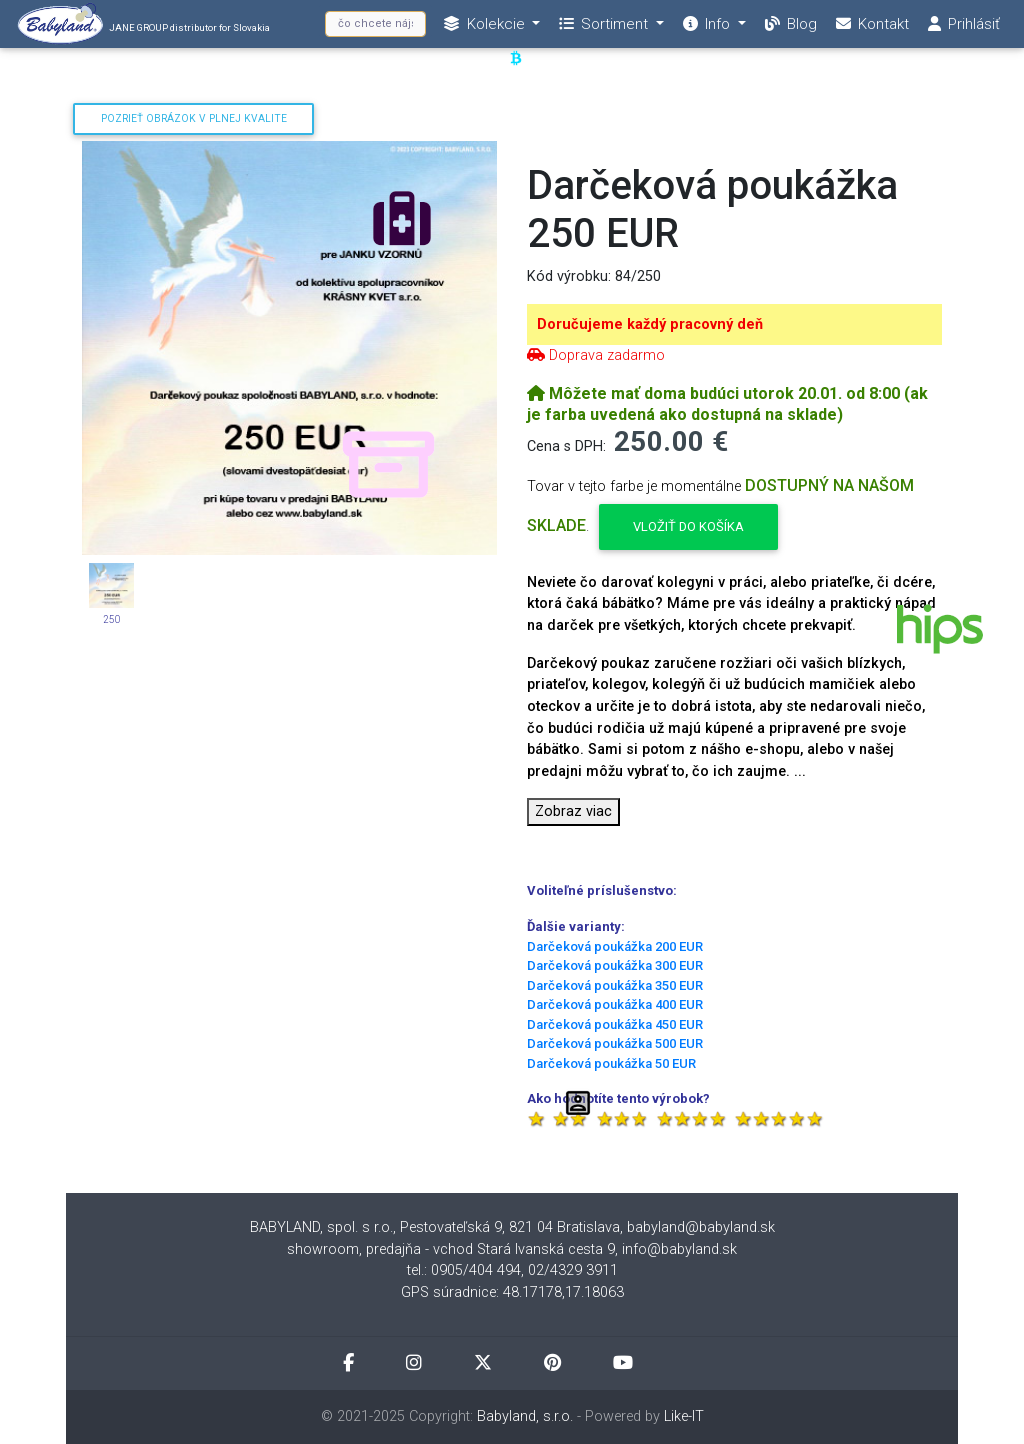 The image size is (1024, 1444). Describe the element at coordinates (388, 464) in the screenshot. I see `archive item or conversation` at that location.